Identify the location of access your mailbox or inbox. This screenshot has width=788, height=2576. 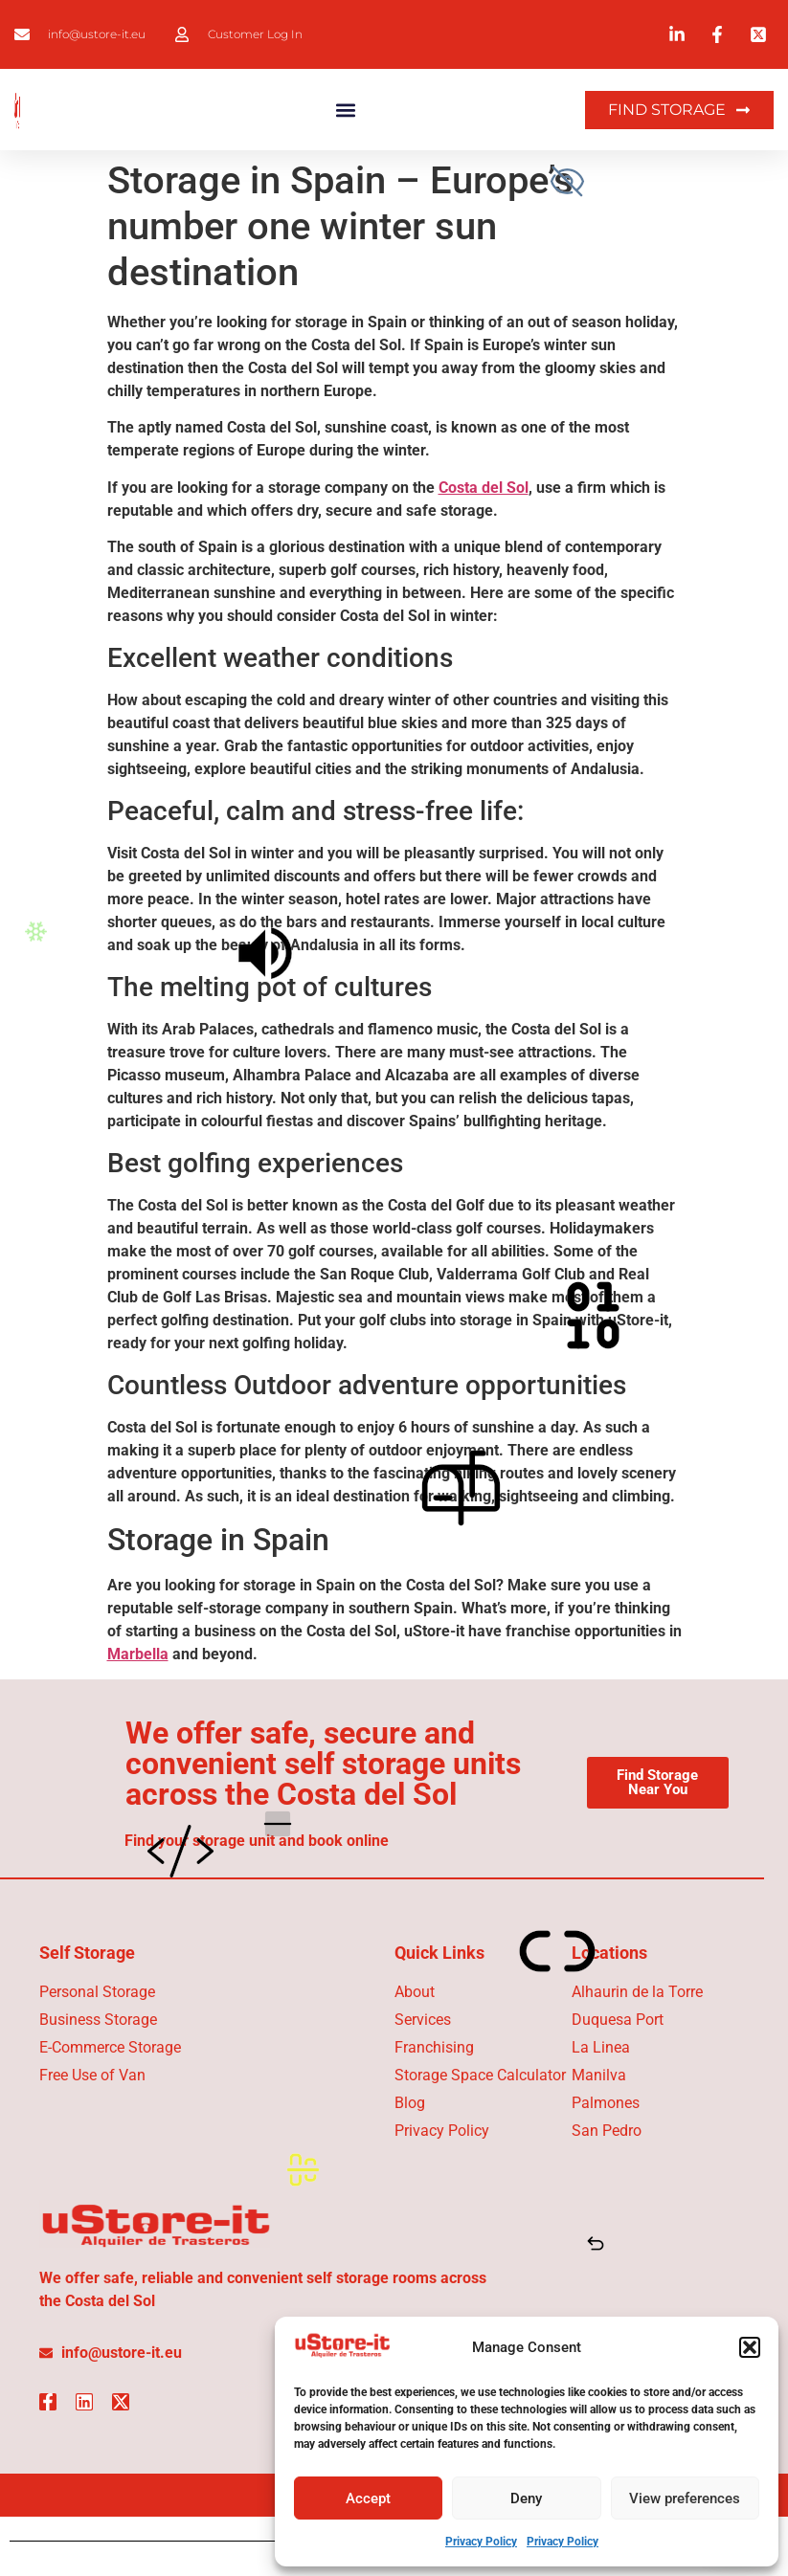
(461, 1489).